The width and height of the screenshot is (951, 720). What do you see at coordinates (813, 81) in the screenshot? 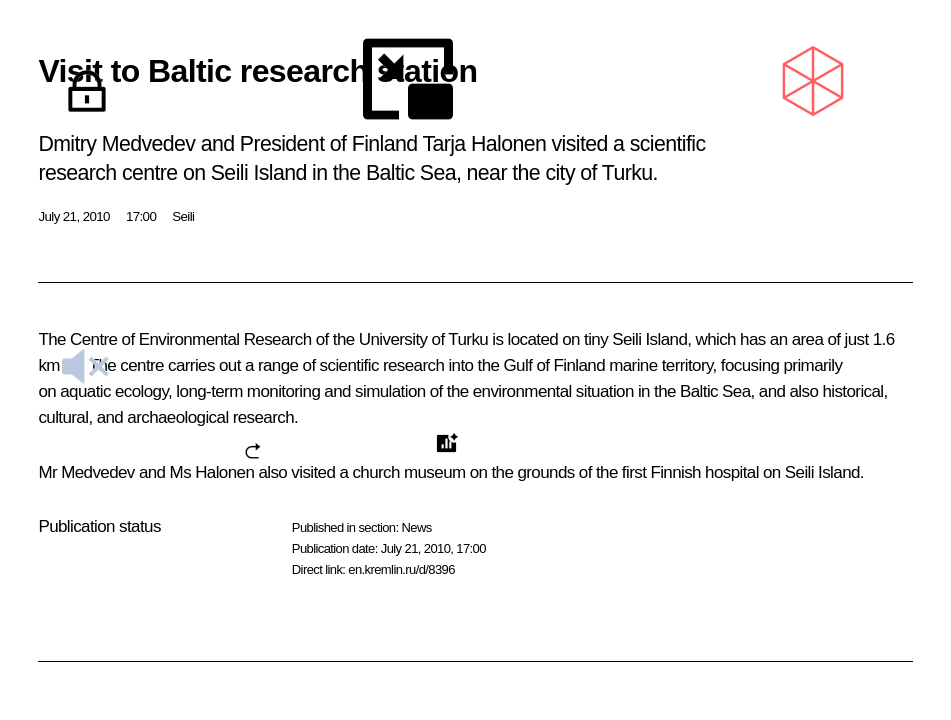
I see `vfairs virtual events platform logo` at bounding box center [813, 81].